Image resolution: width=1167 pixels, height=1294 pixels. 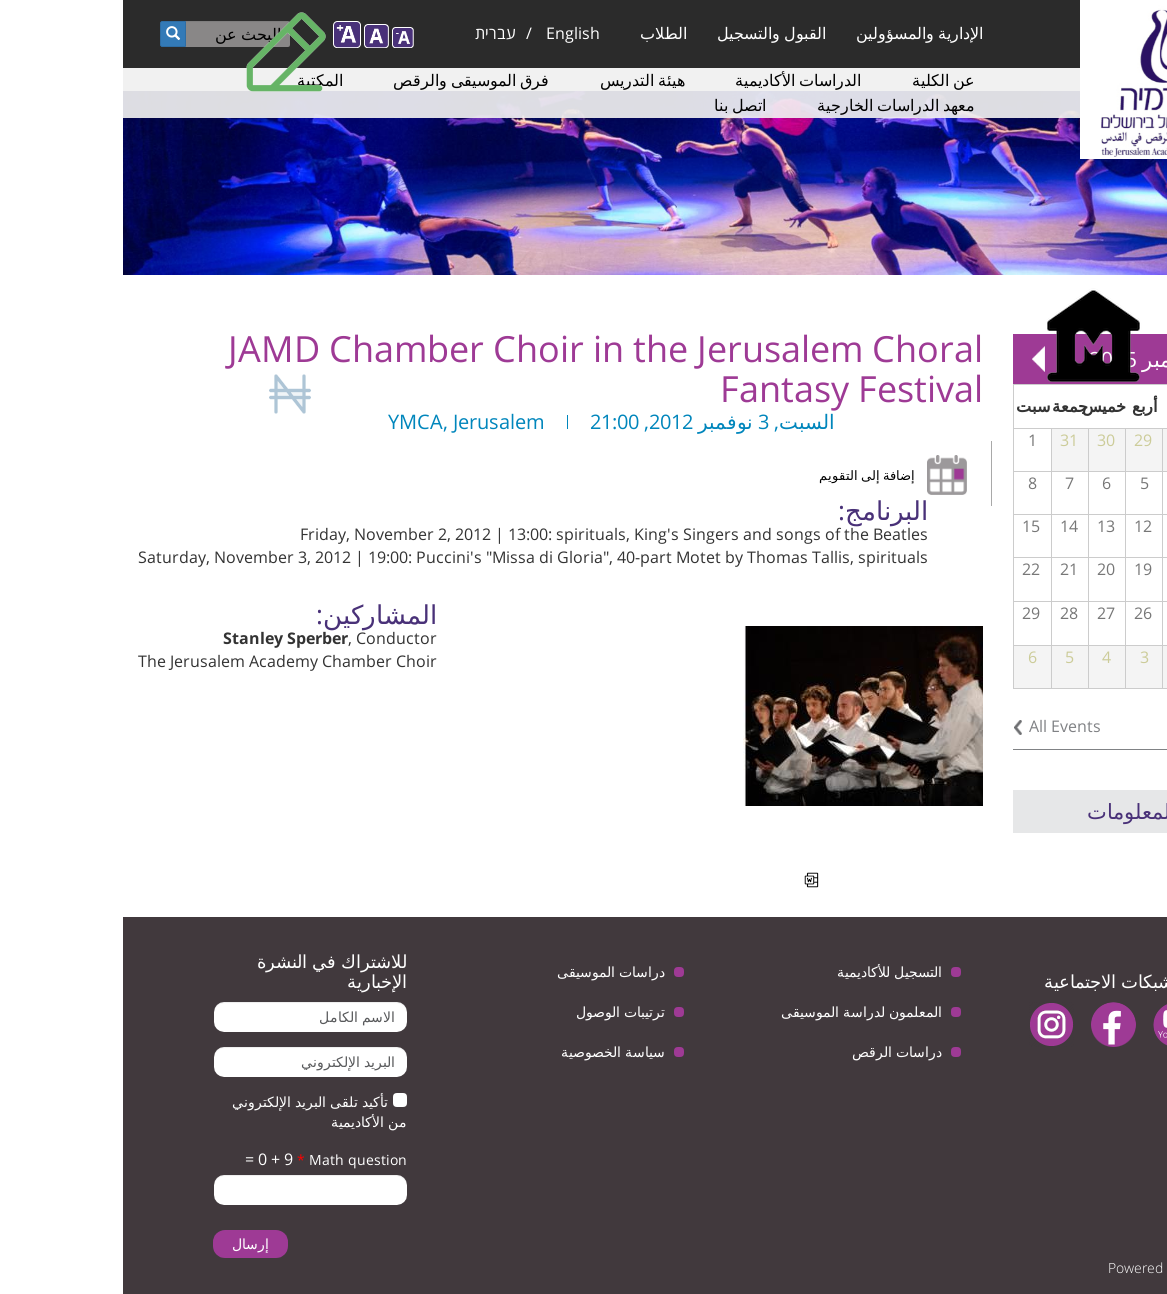 What do you see at coordinates (1093, 335) in the screenshot?
I see `view nearby museums on the map` at bounding box center [1093, 335].